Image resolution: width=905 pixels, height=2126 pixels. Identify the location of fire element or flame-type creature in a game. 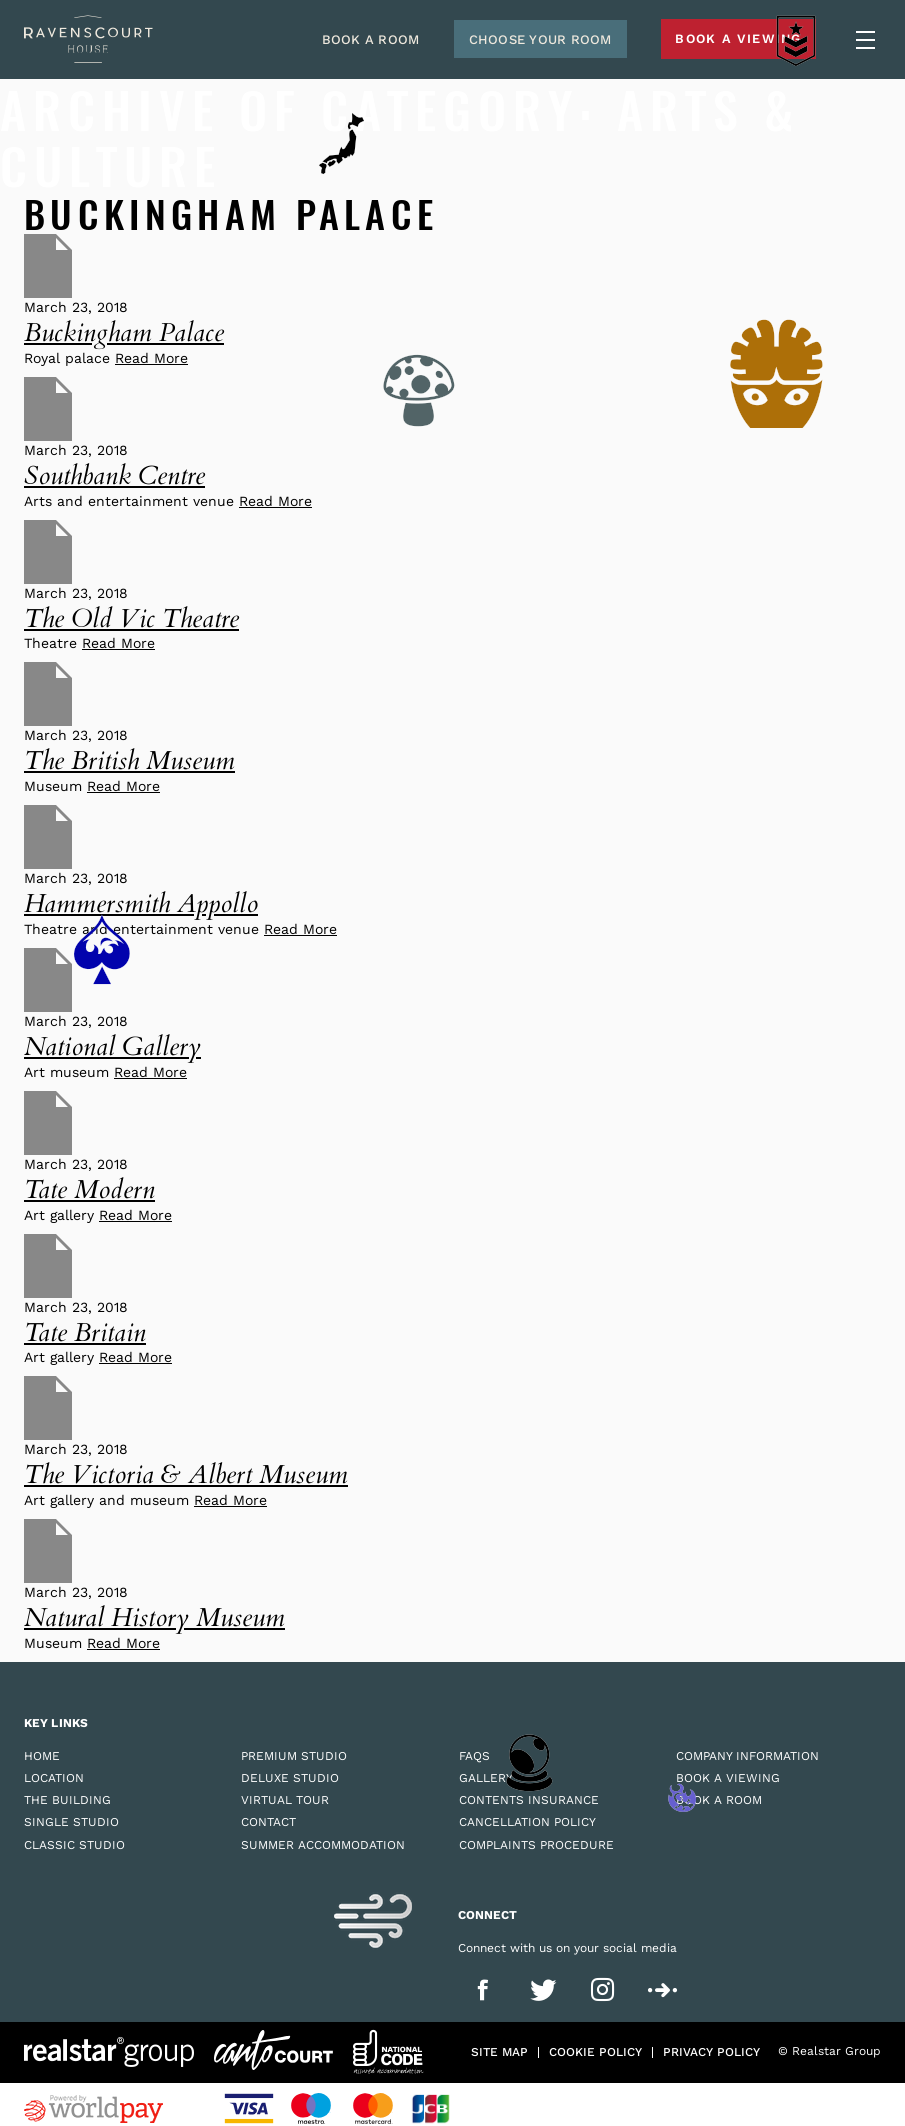
(681, 1797).